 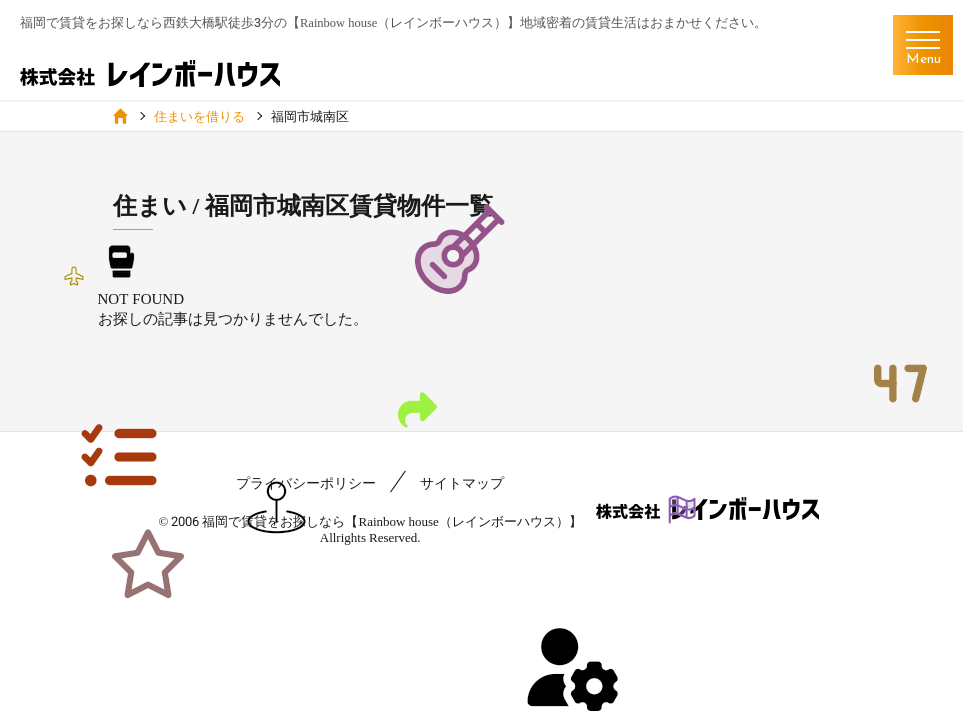 I want to click on access user settings, so click(x=569, y=666).